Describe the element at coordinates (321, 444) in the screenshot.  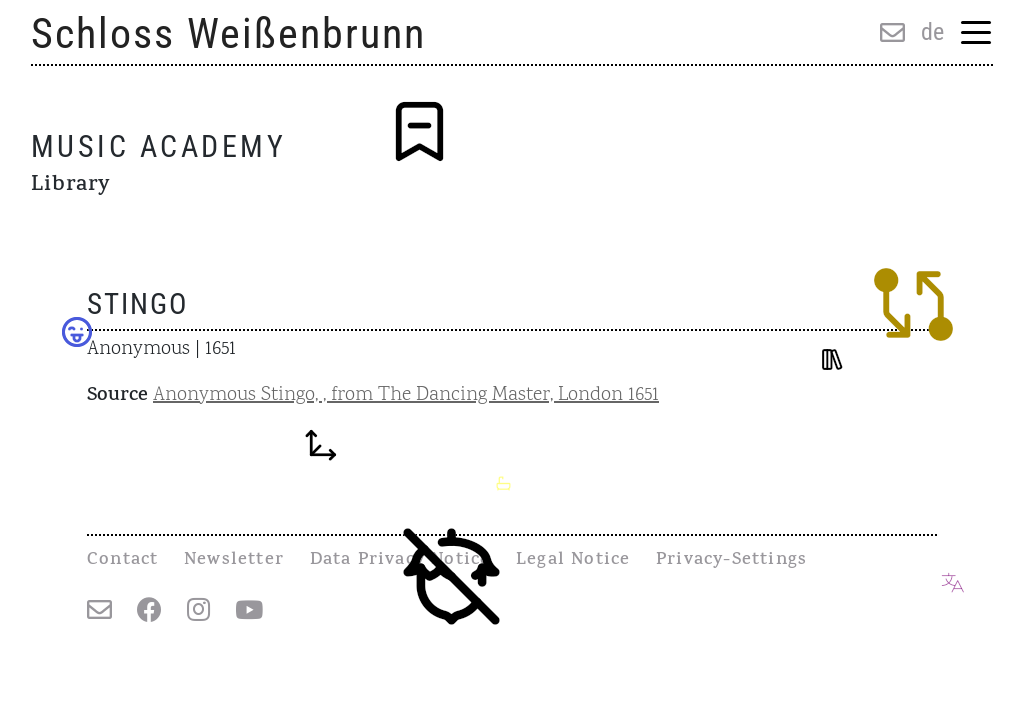
I see `move or transform object in 3d space` at that location.